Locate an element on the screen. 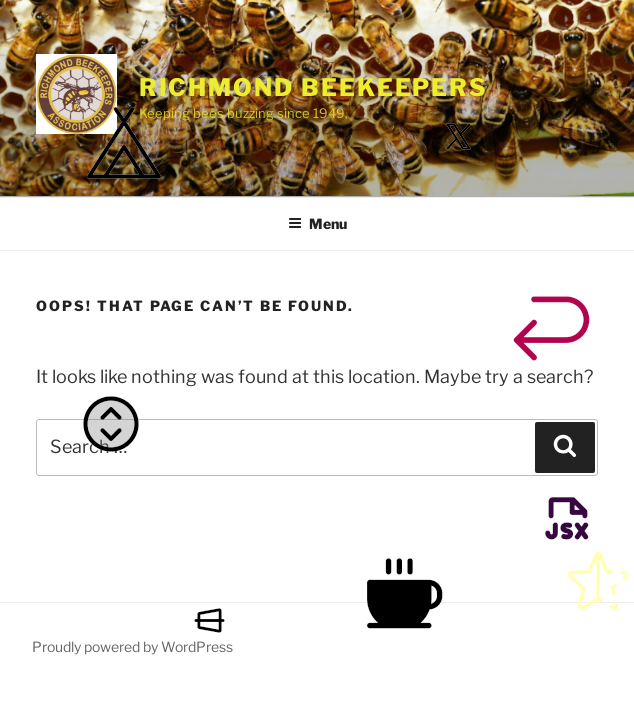  return to previous screen or step is located at coordinates (551, 325).